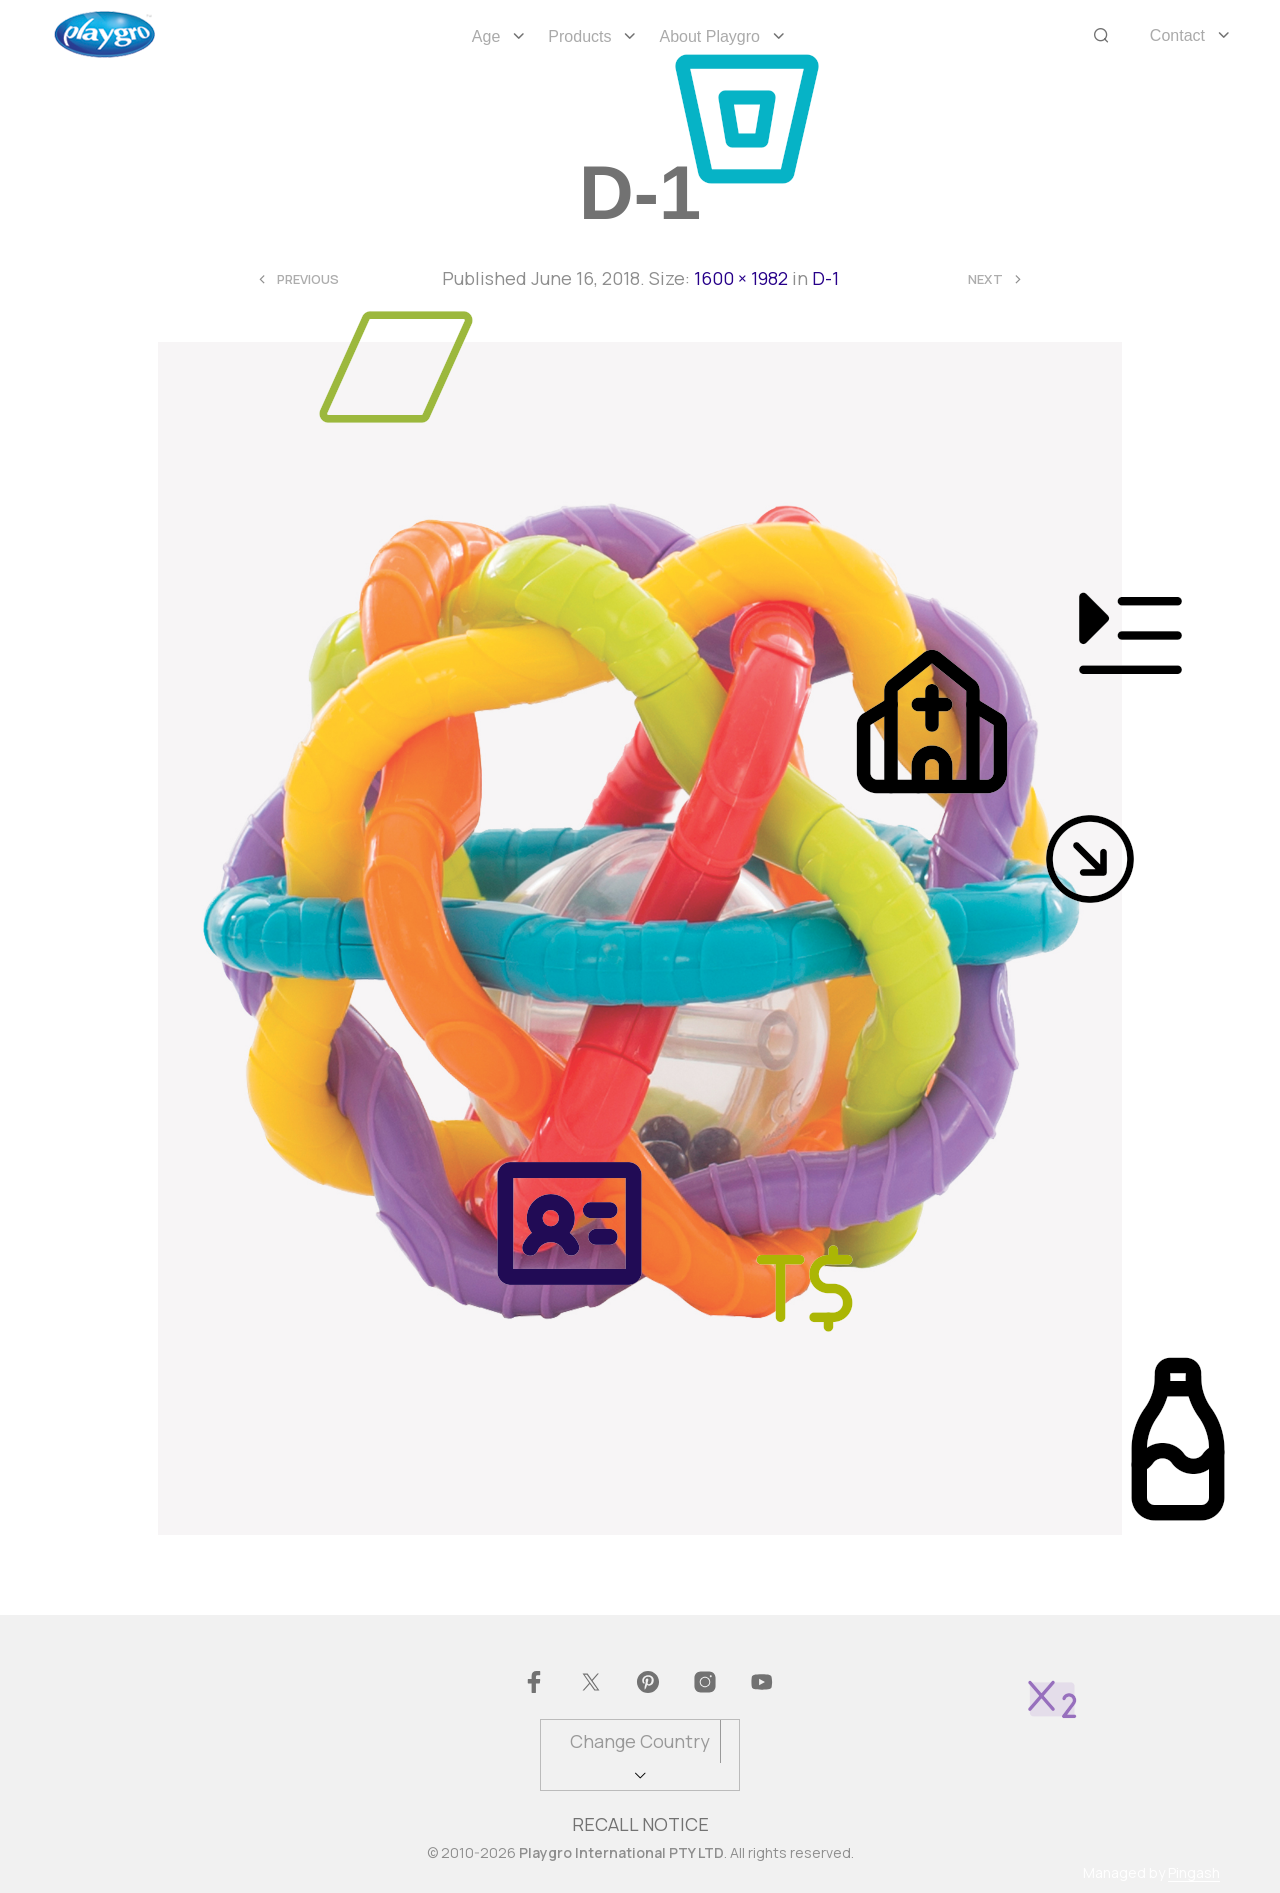 The width and height of the screenshot is (1280, 1893). What do you see at coordinates (396, 367) in the screenshot?
I see `insert a parallelogram shape` at bounding box center [396, 367].